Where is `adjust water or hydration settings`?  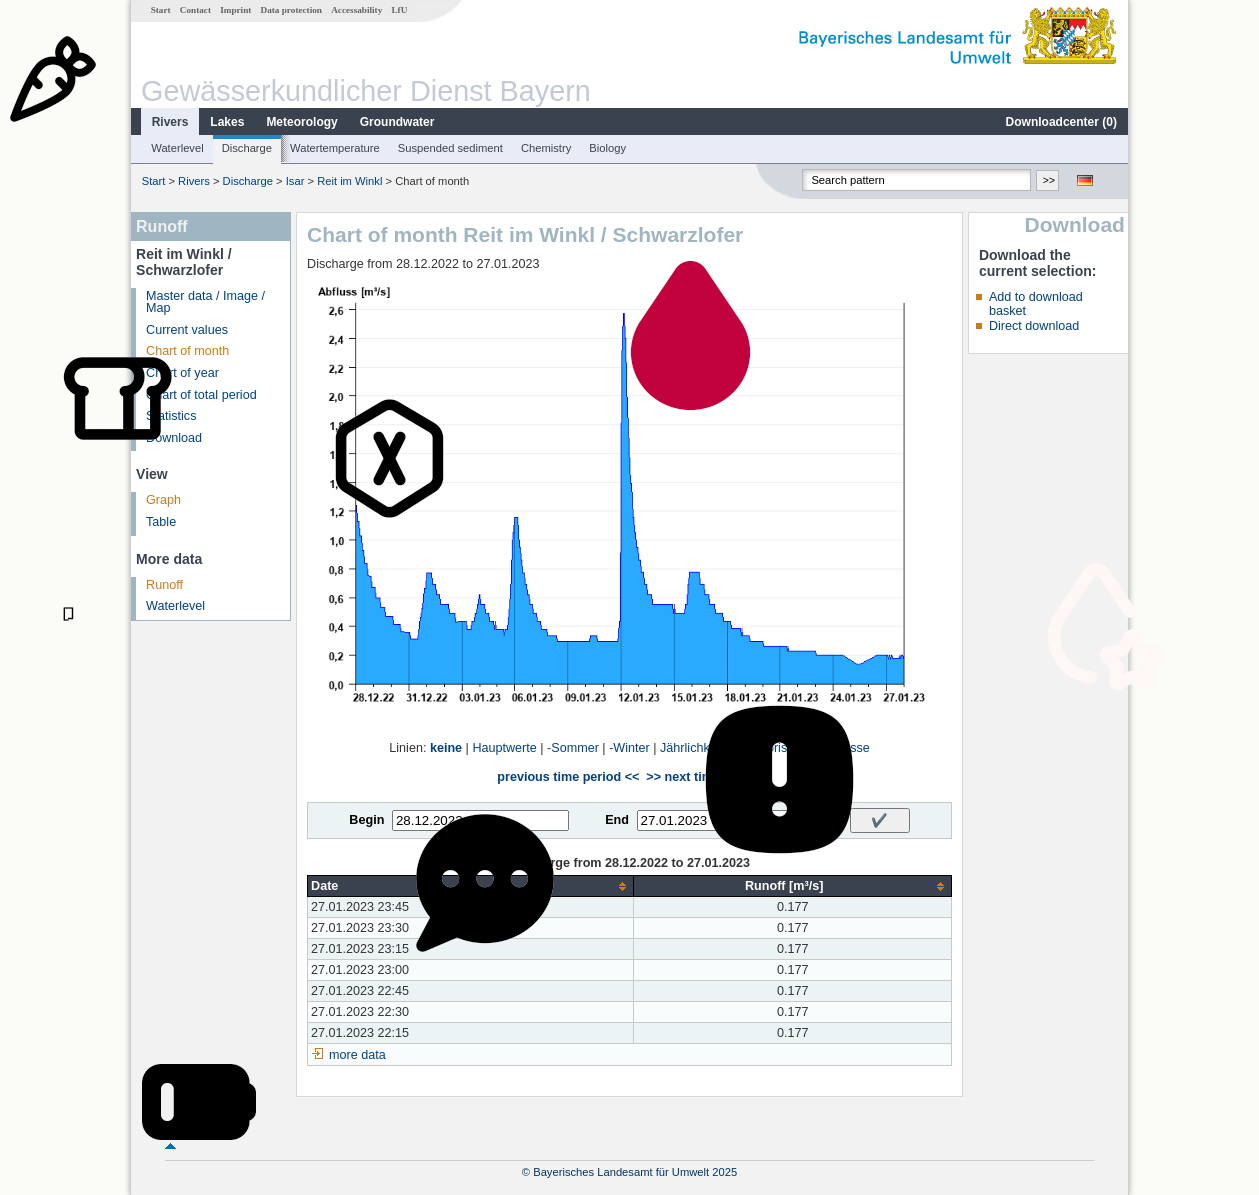
adjust water or hydration settings is located at coordinates (690, 335).